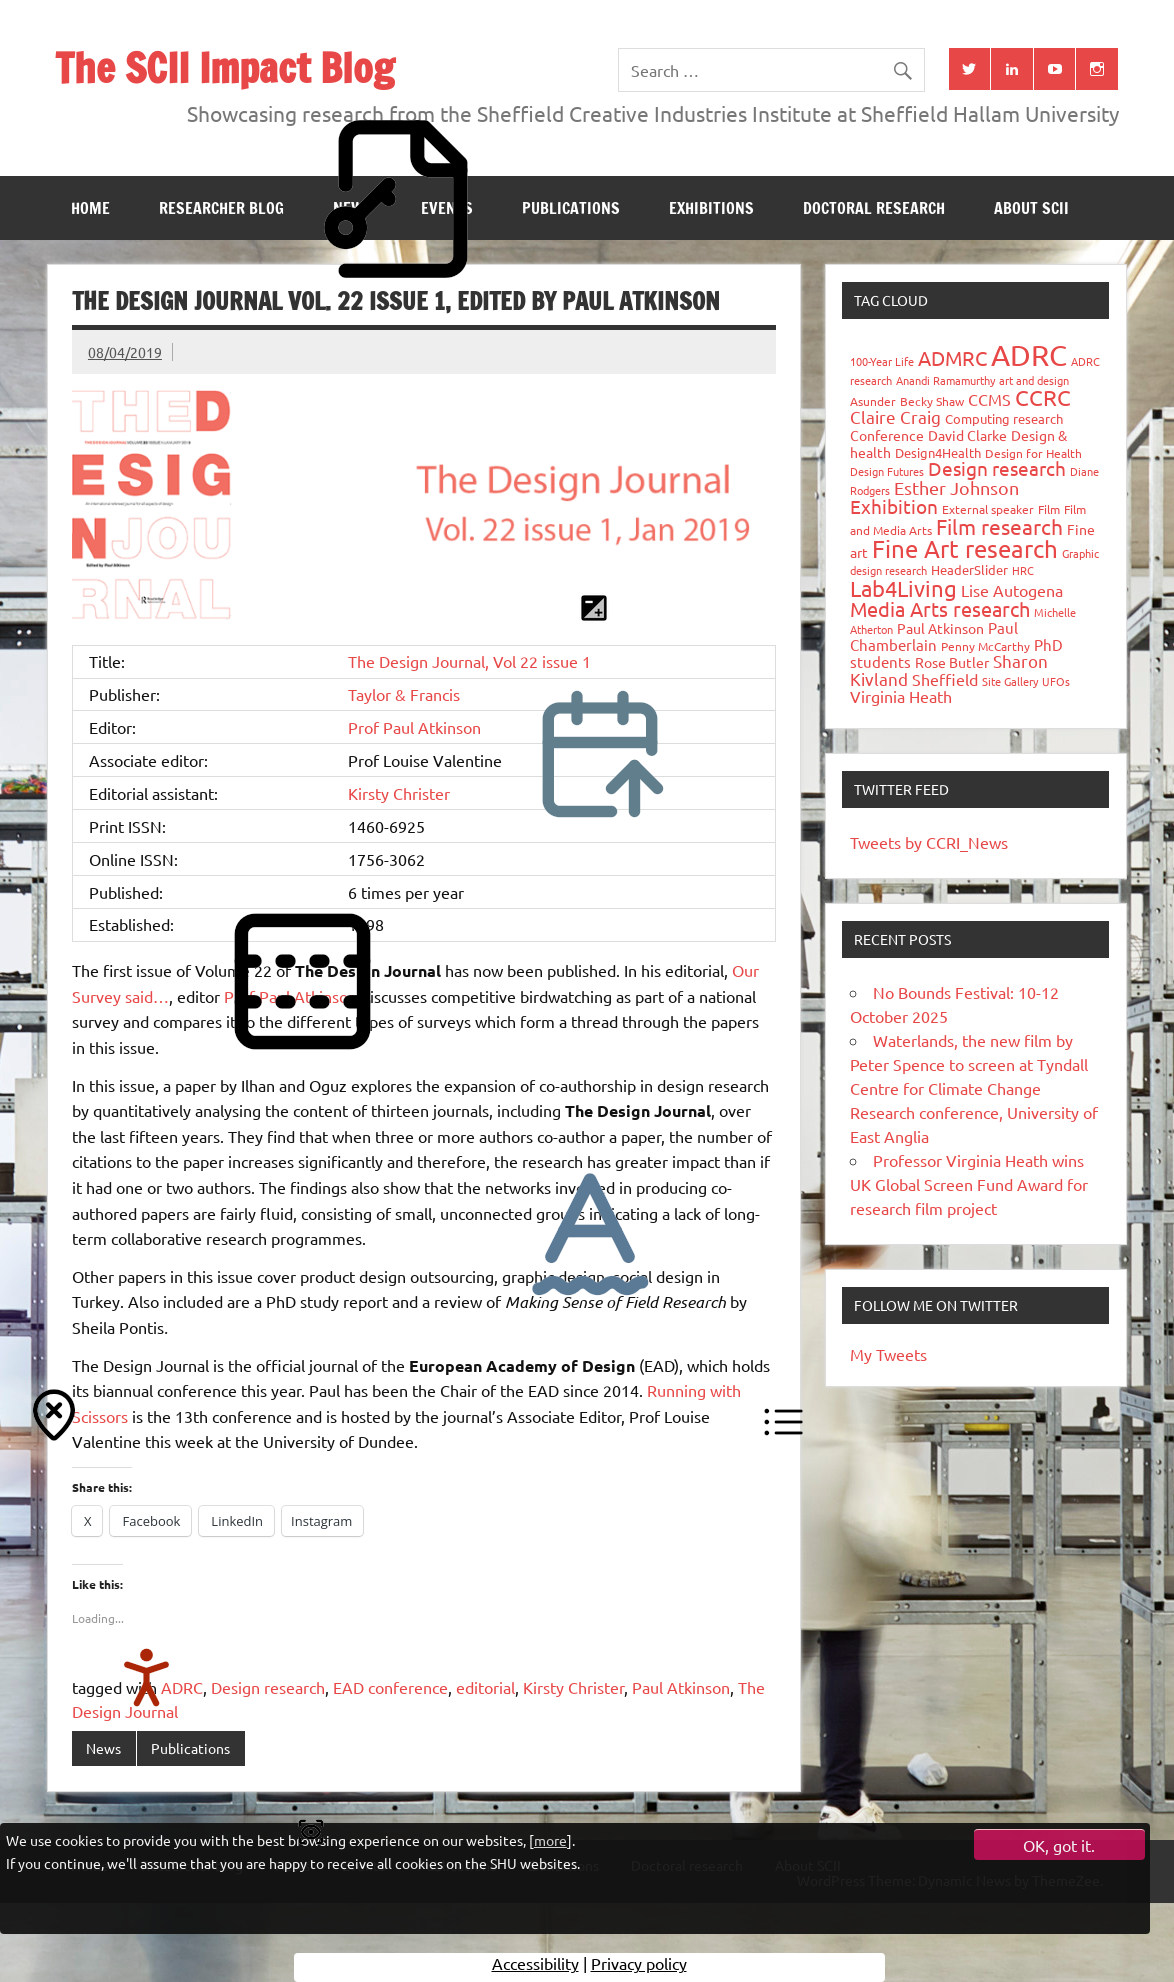 Image resolution: width=1174 pixels, height=1982 pixels. What do you see at coordinates (600, 754) in the screenshot?
I see `upload or export calendar event` at bounding box center [600, 754].